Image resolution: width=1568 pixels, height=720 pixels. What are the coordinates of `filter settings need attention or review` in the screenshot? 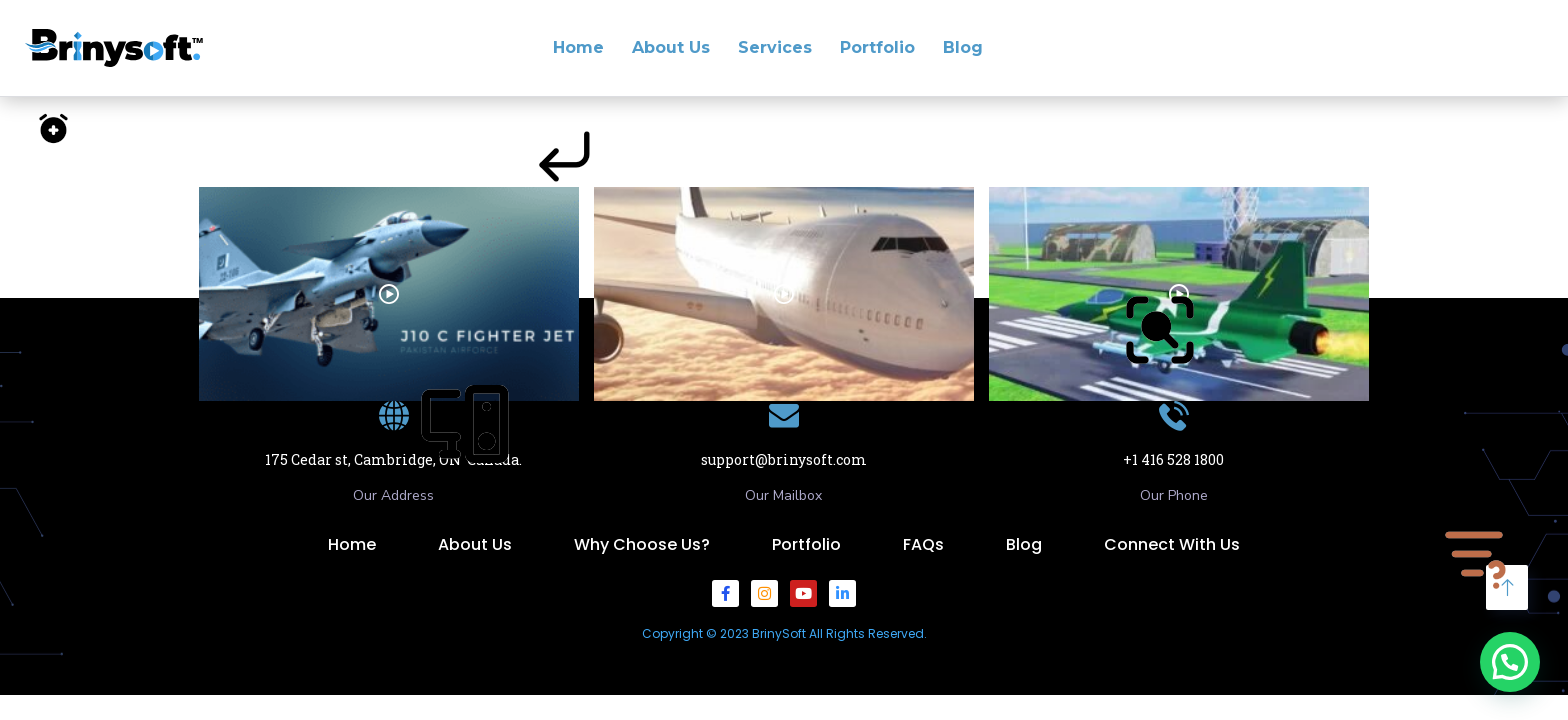 It's located at (1474, 554).